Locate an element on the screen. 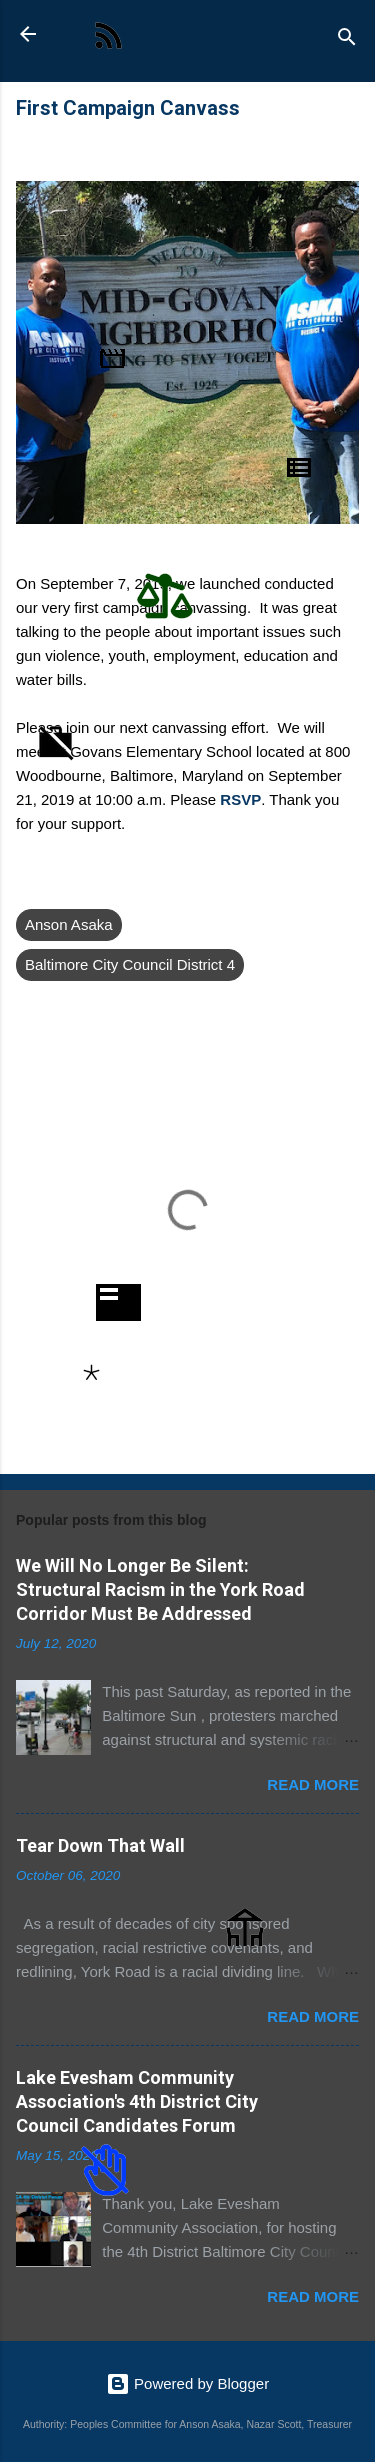 This screenshot has height=2462, width=375. access outdoor deck or patio settings is located at coordinates (245, 1927).